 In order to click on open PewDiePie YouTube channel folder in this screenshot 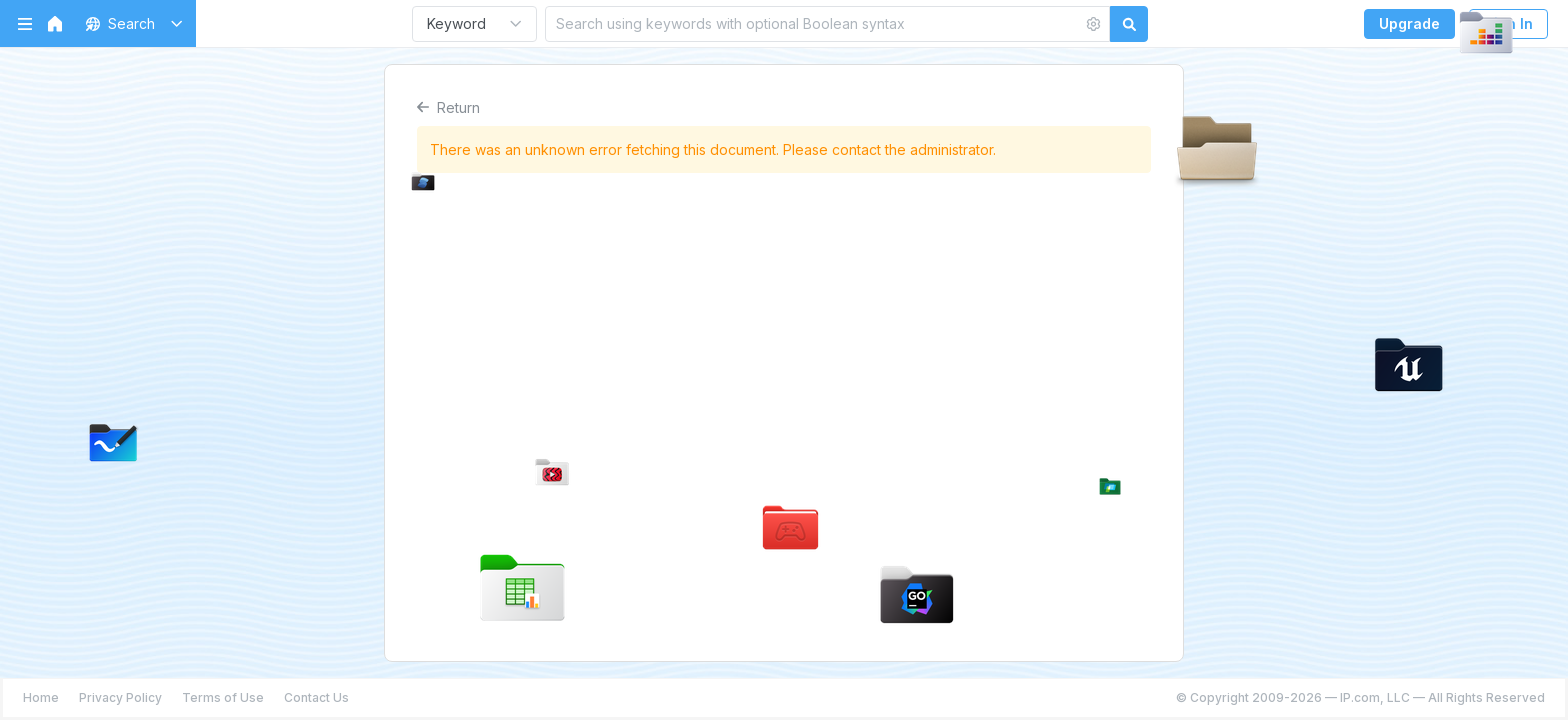, I will do `click(552, 473)`.